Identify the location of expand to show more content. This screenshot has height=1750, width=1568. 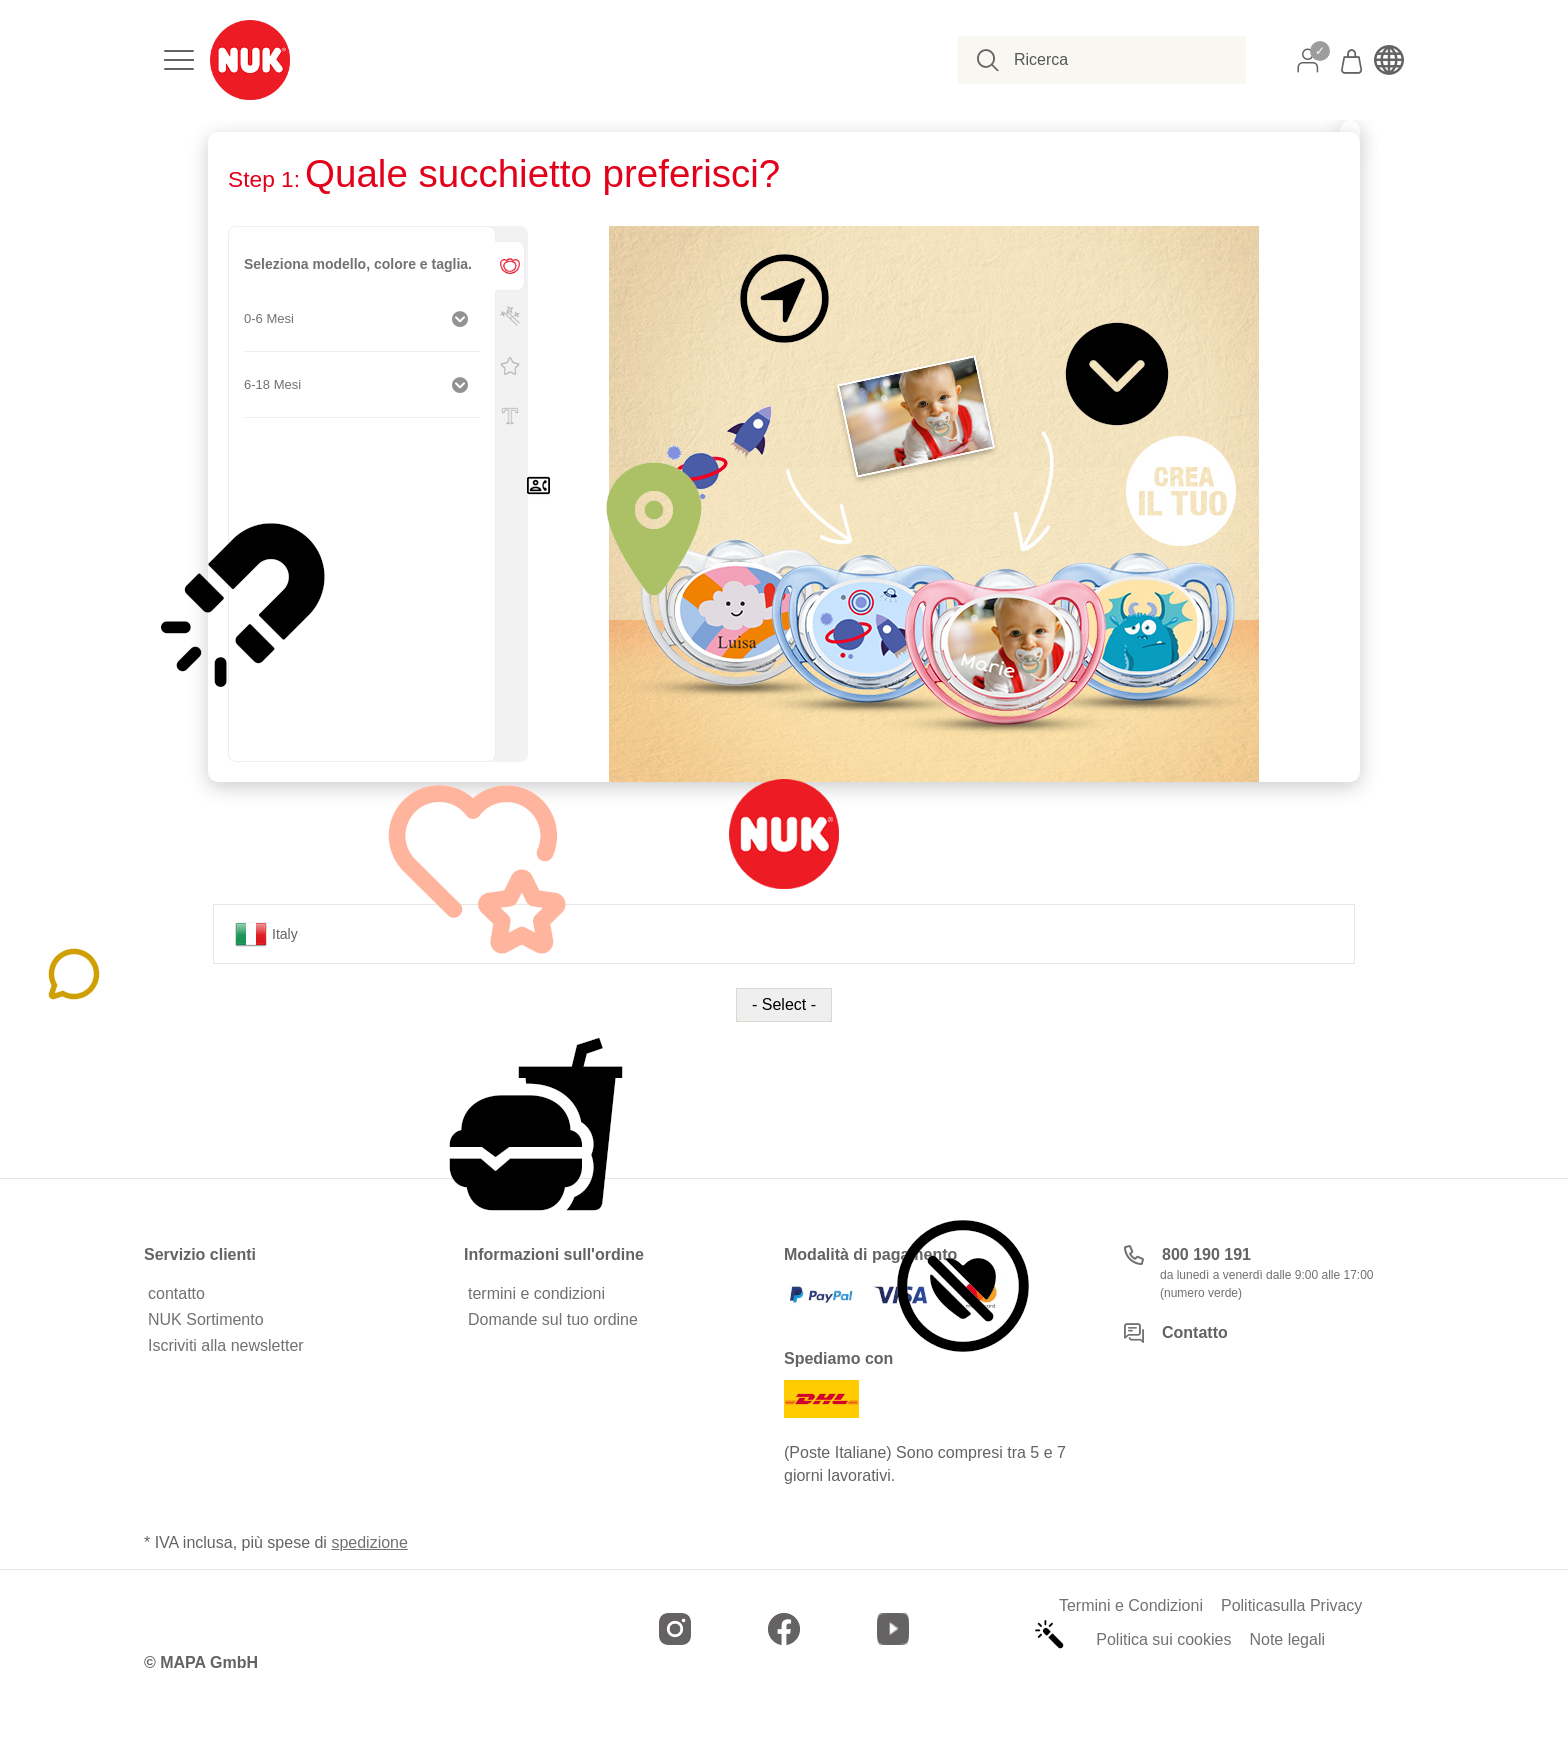
(1117, 374).